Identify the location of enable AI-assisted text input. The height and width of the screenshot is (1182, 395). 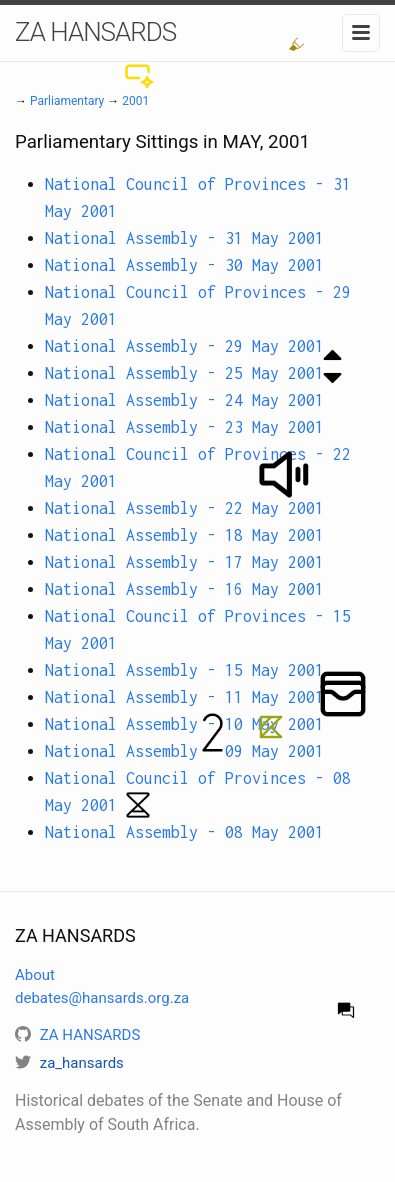
(137, 72).